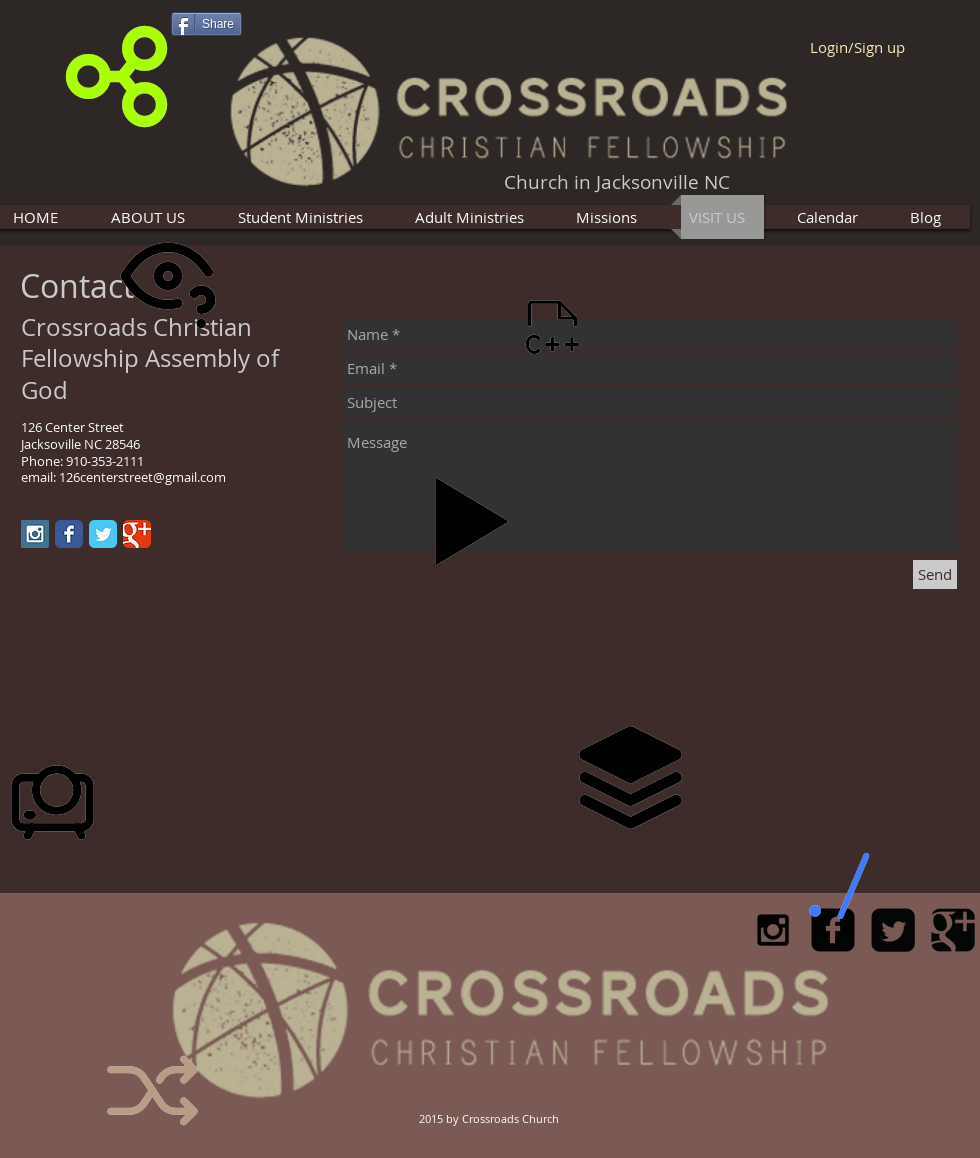 The image size is (980, 1158). Describe the element at coordinates (52, 802) in the screenshot. I see `connect to a projector device` at that location.